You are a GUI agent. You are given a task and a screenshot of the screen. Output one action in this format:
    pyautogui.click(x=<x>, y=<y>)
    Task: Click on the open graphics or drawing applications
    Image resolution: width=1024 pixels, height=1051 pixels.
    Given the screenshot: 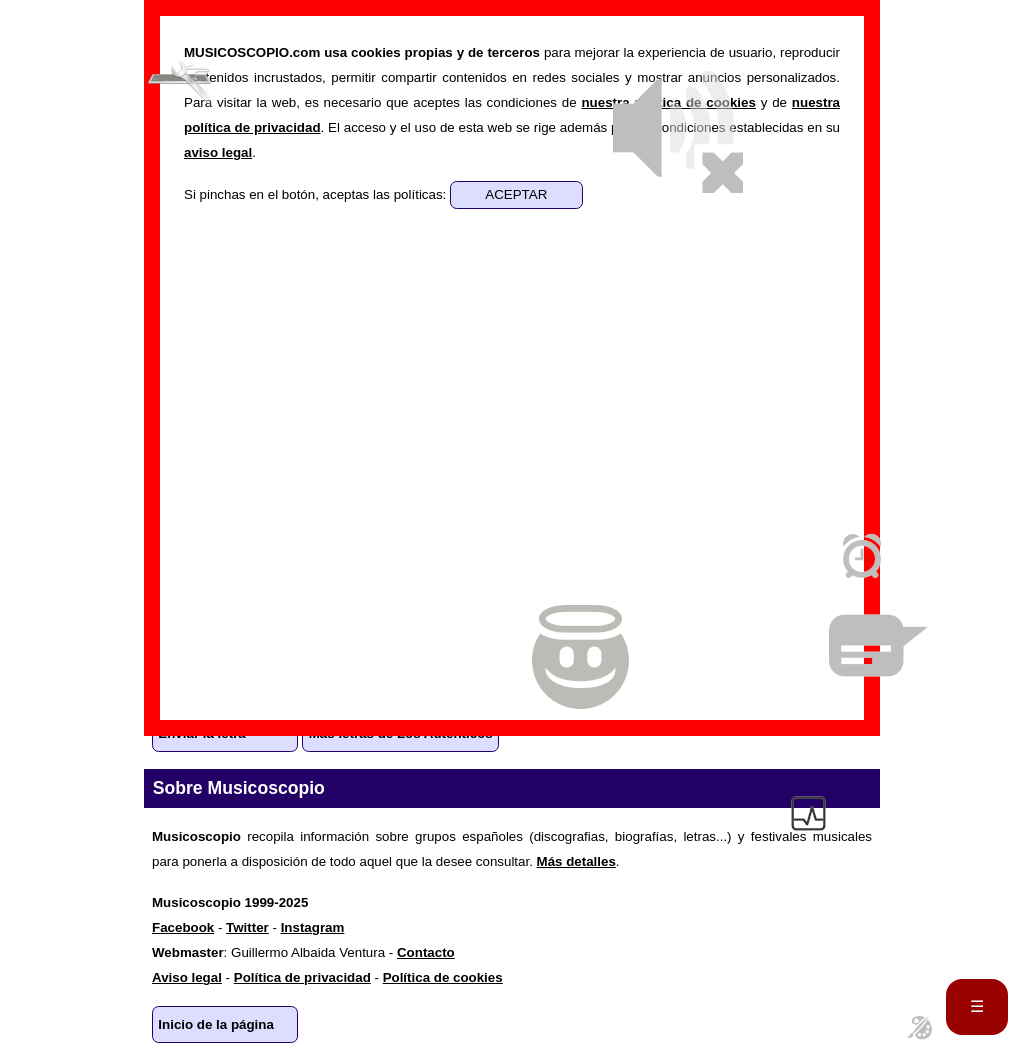 What is the action you would take?
    pyautogui.click(x=919, y=1028)
    